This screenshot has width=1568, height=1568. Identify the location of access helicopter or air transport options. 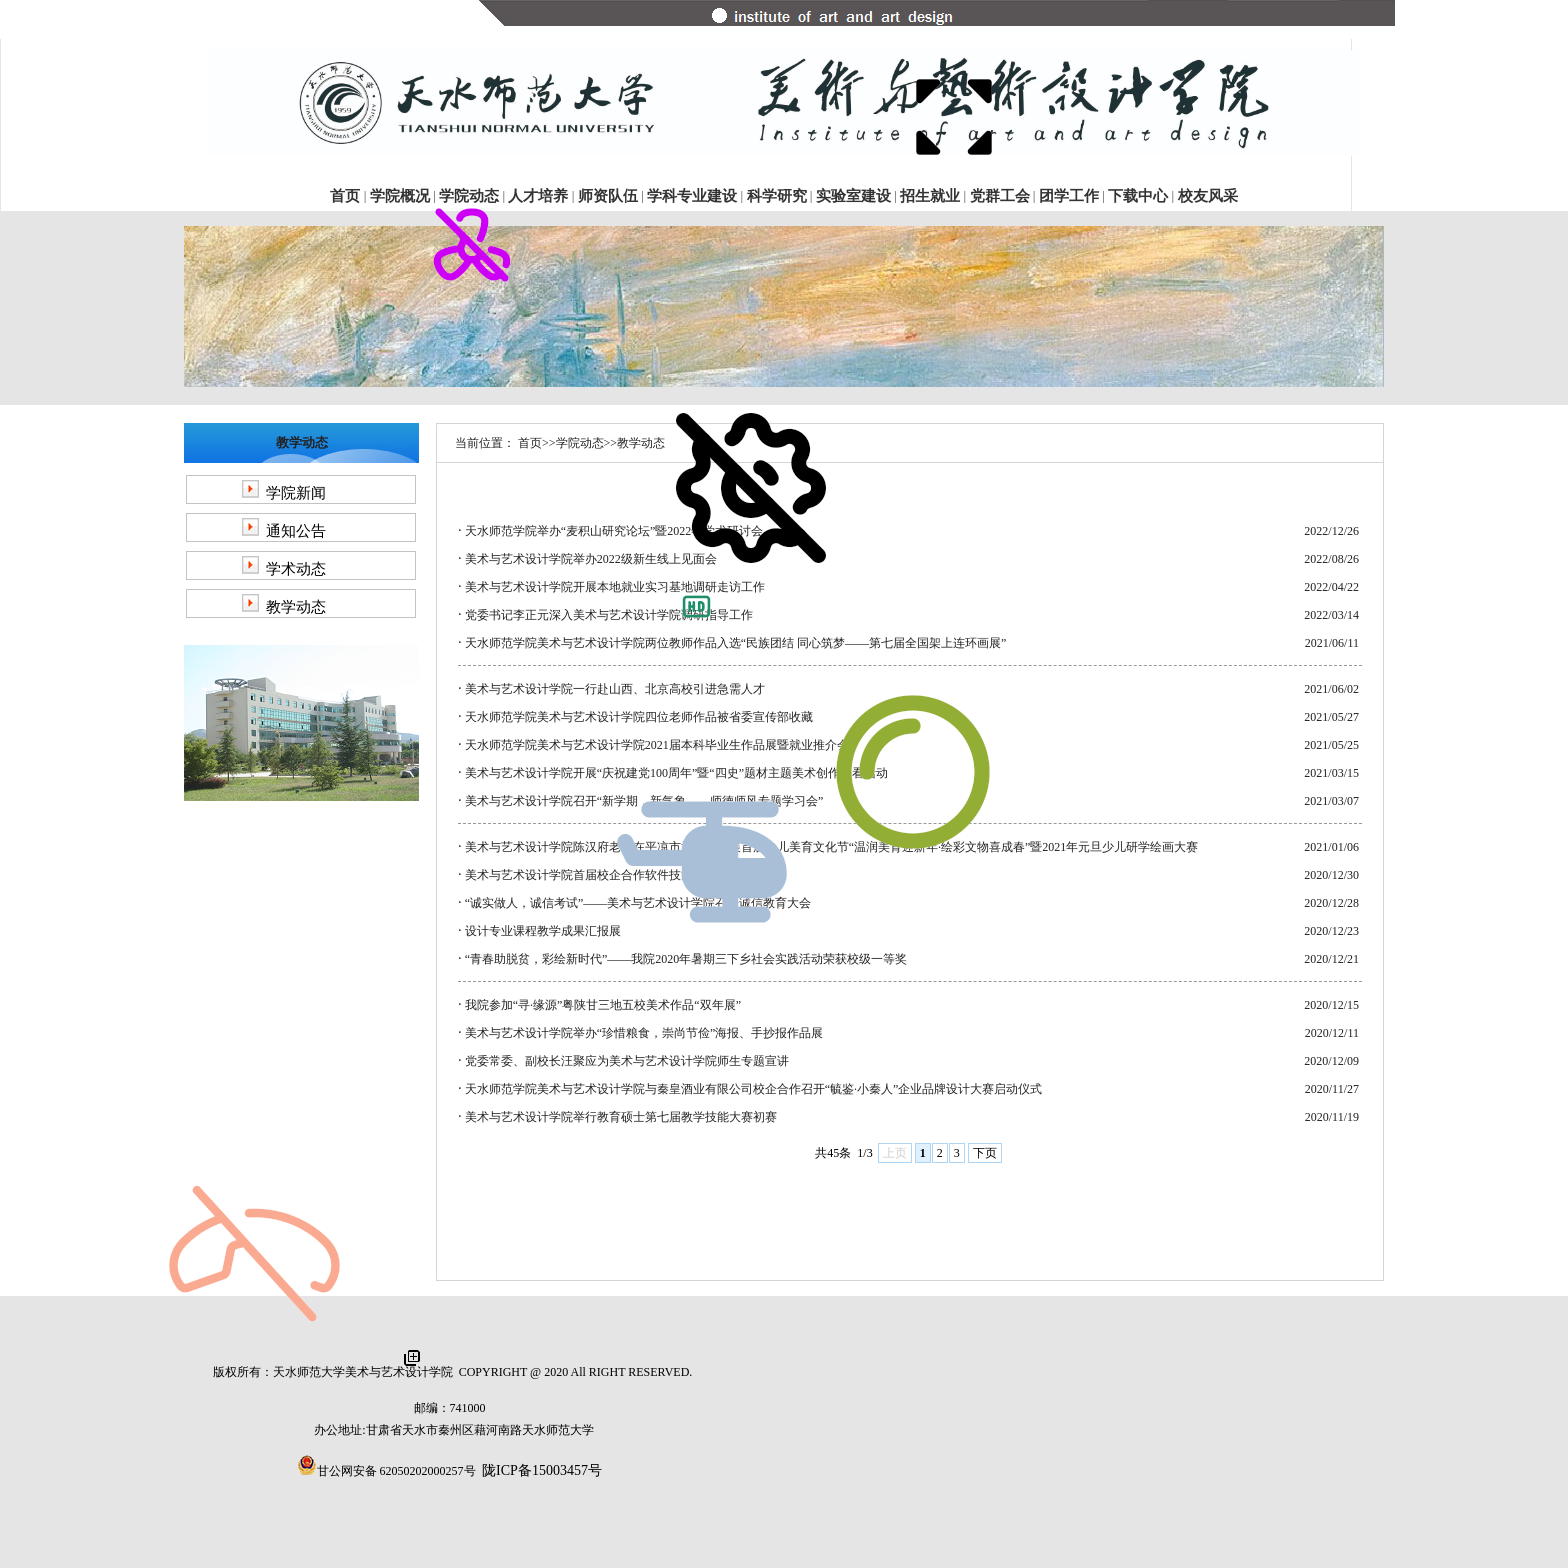
(706, 858).